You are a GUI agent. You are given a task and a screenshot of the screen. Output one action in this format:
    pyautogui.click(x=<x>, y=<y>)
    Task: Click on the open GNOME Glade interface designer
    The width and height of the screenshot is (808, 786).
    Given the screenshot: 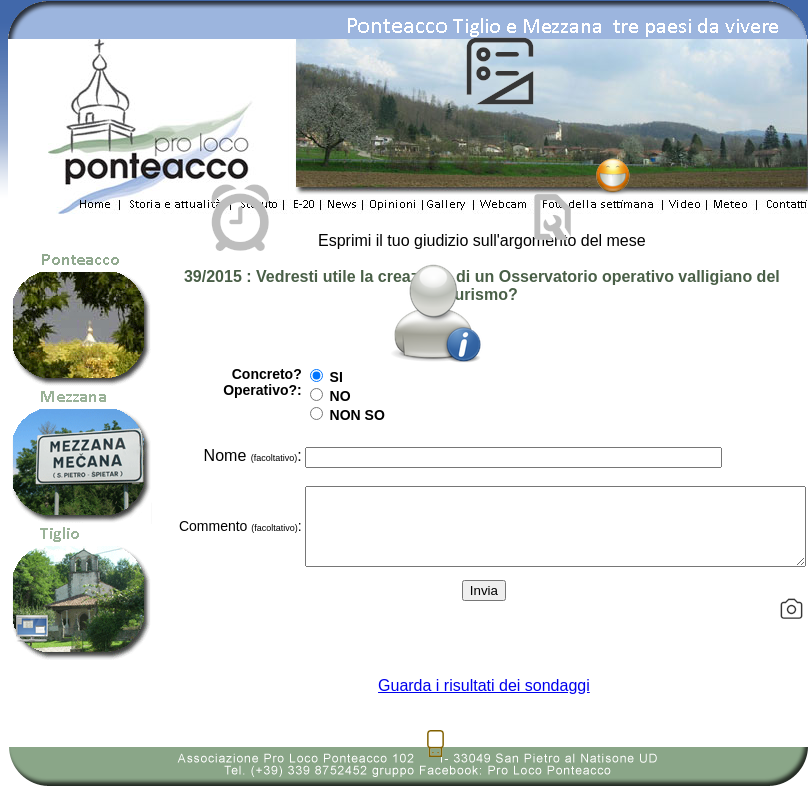 What is the action you would take?
    pyautogui.click(x=500, y=71)
    